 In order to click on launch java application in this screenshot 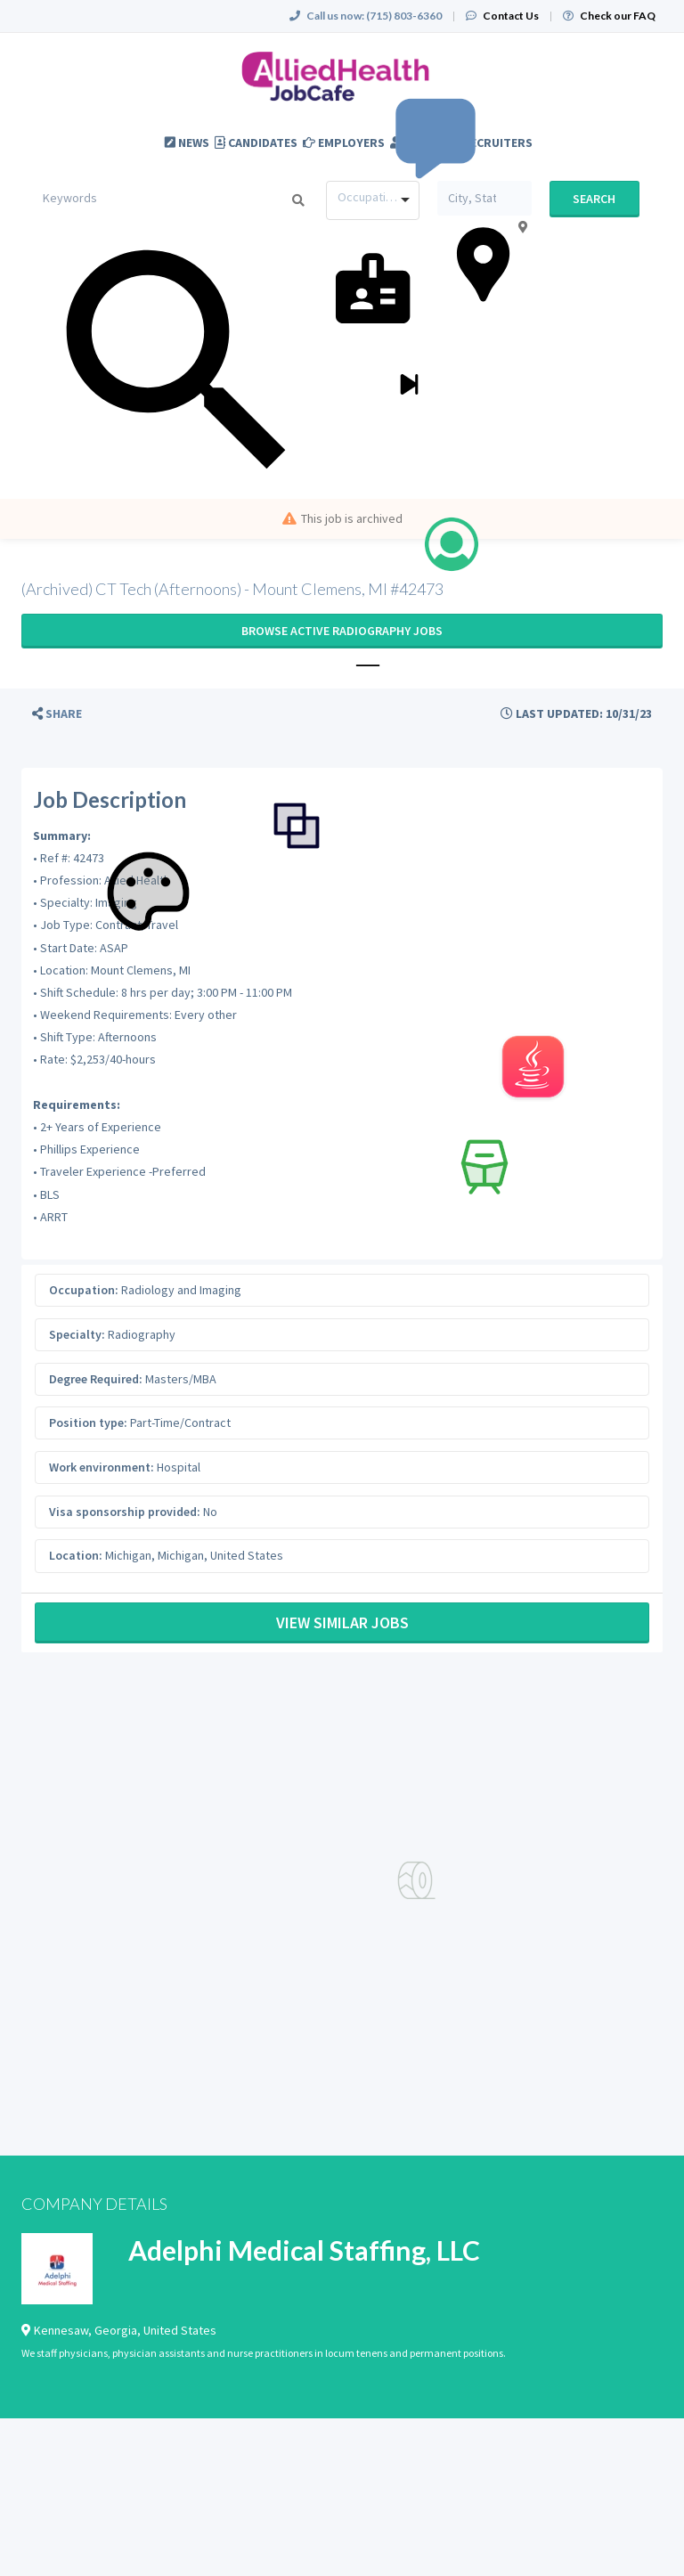, I will do `click(533, 1066)`.